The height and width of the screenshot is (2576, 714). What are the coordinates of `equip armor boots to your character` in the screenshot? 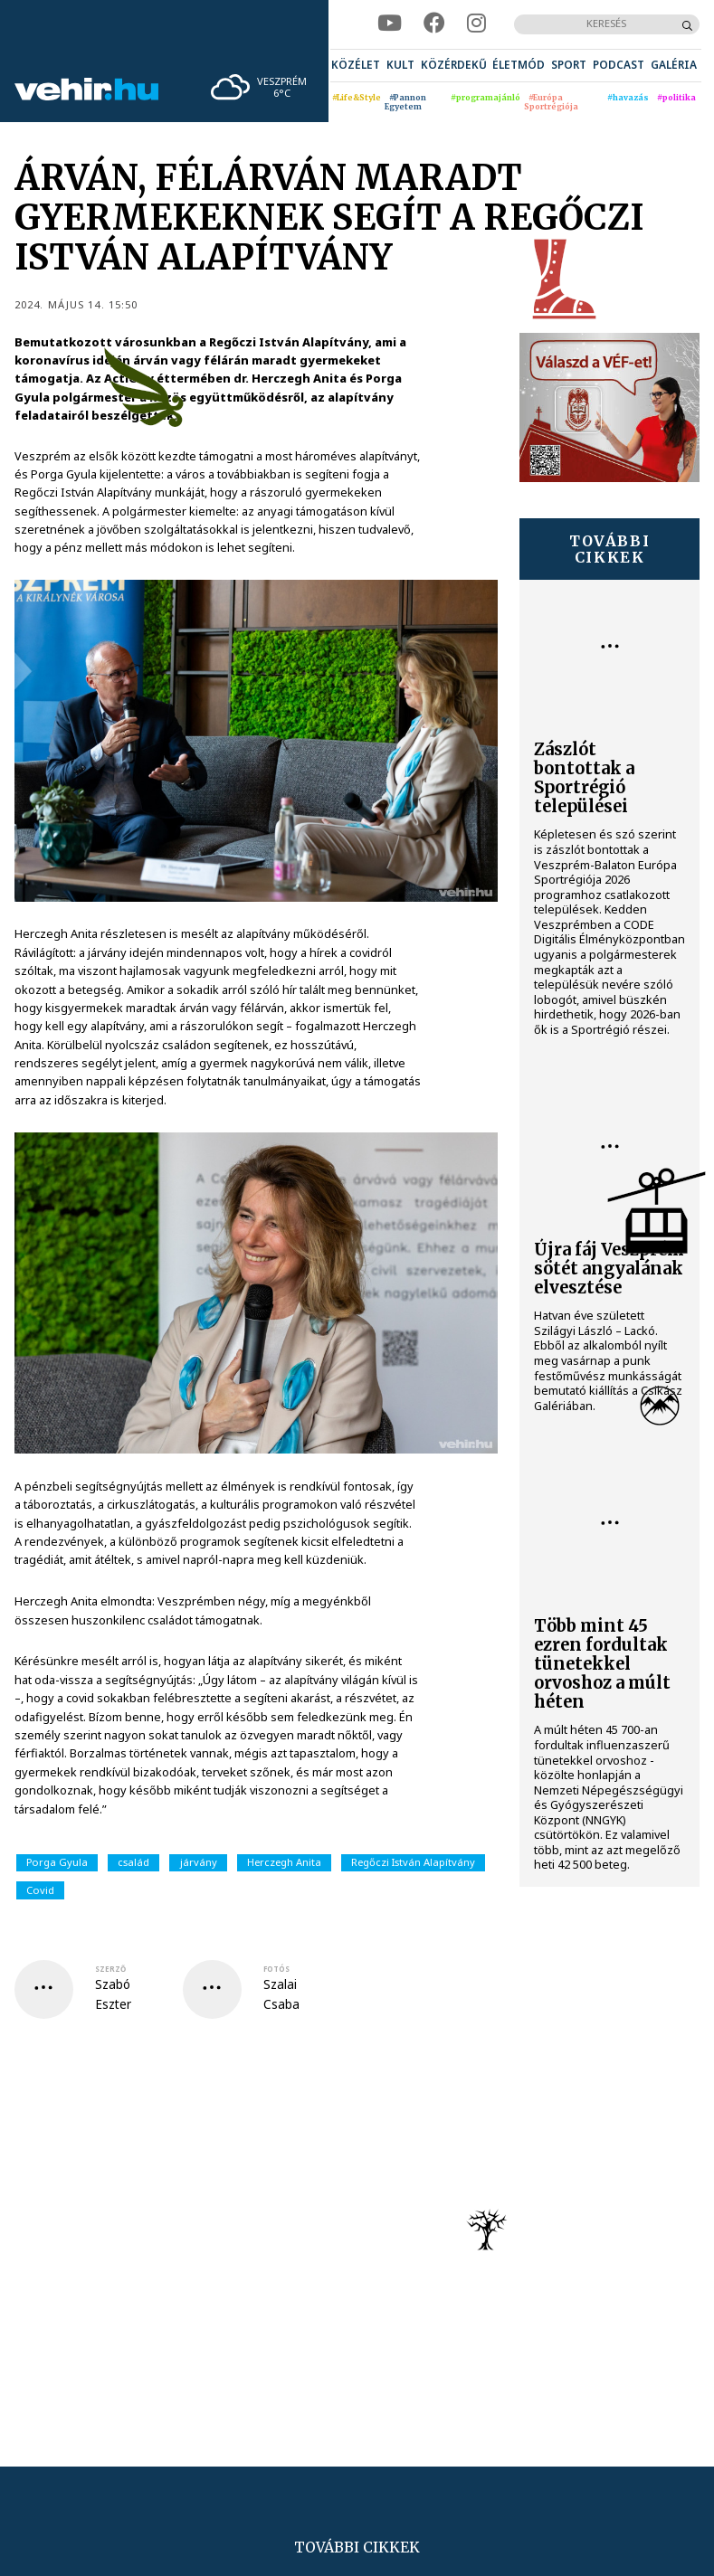 It's located at (564, 279).